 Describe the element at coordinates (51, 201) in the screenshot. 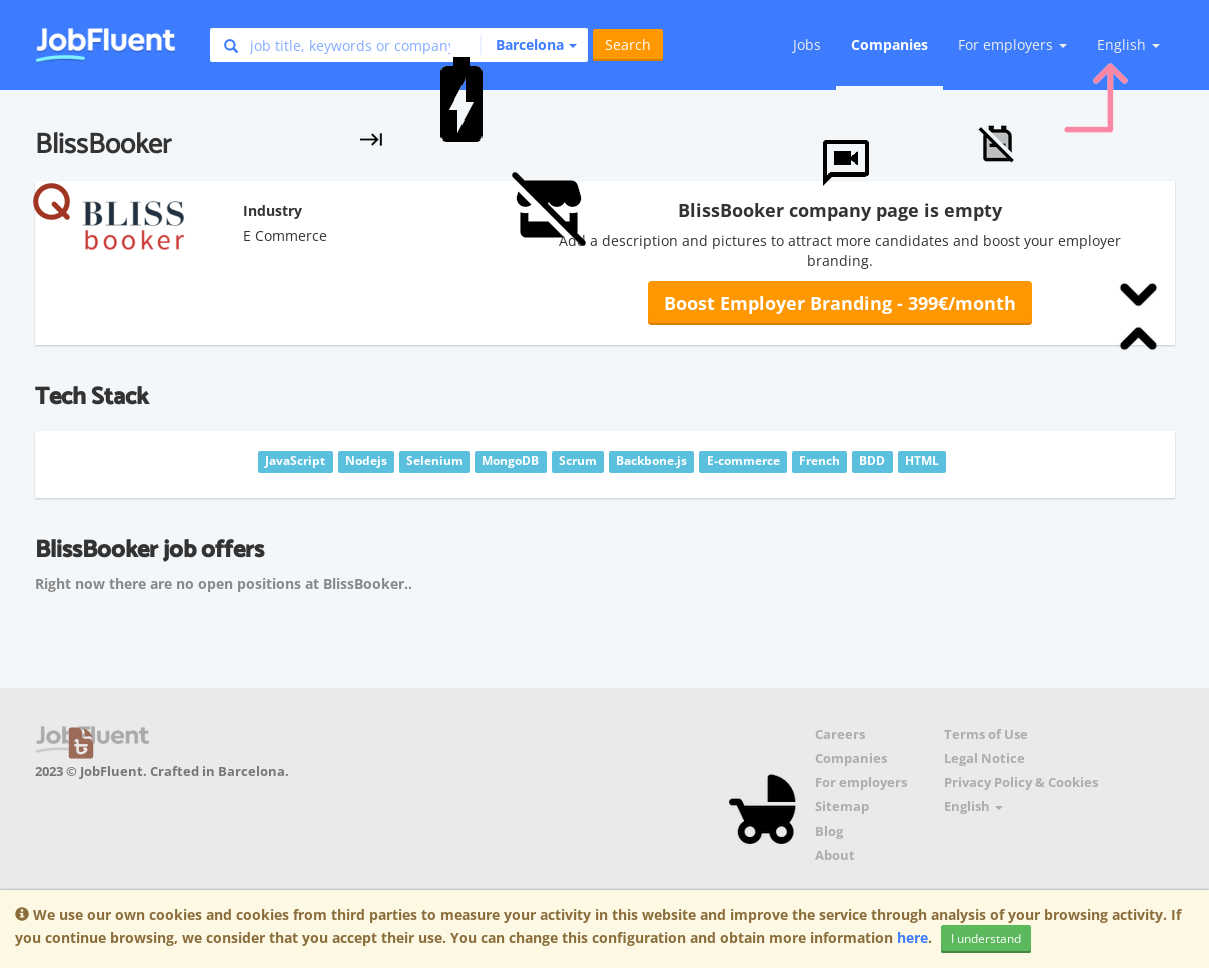

I see `indicates guatemalan quetzal currency` at that location.